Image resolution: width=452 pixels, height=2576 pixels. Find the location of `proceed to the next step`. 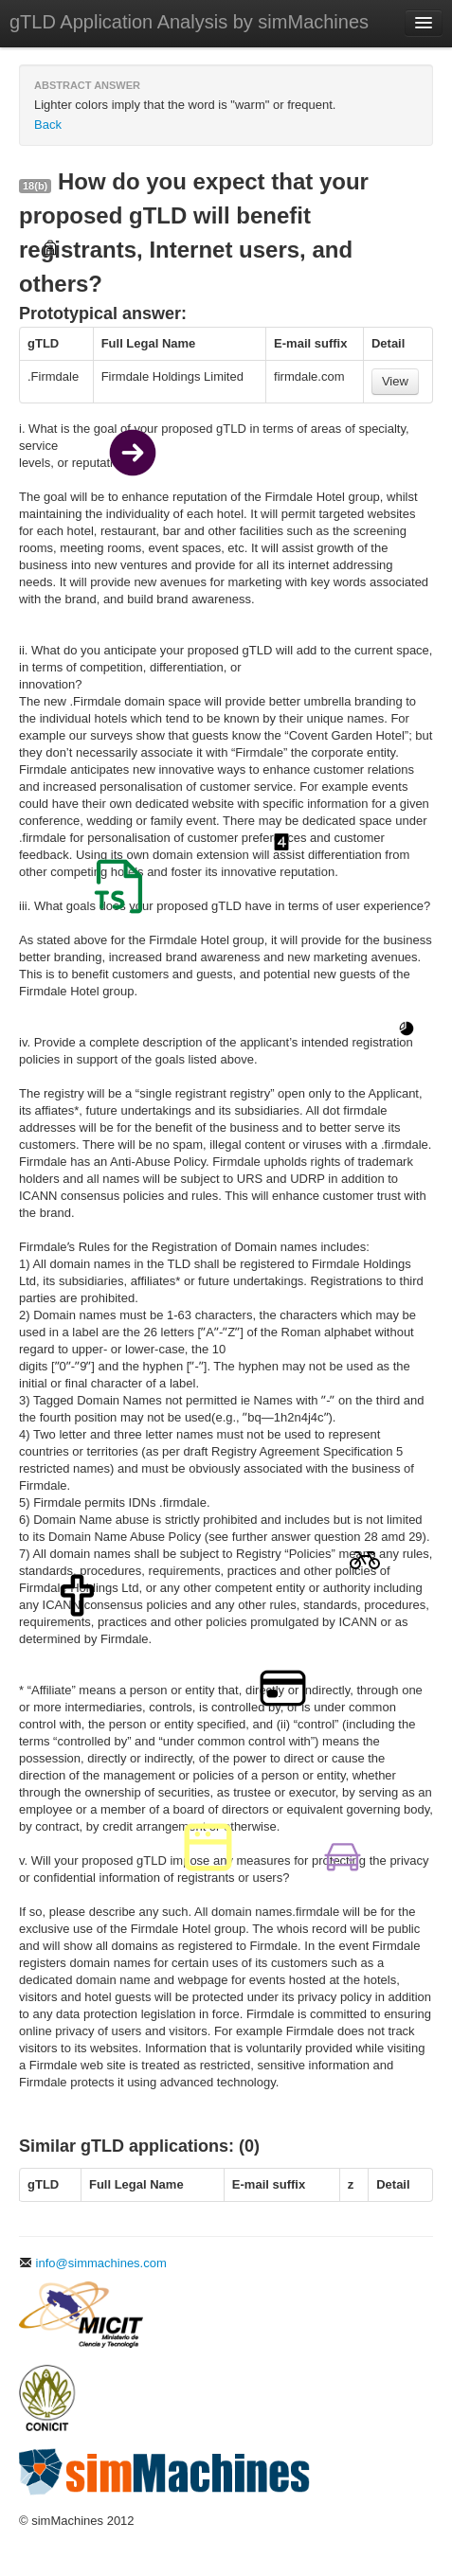

proceed to the next step is located at coordinates (133, 453).